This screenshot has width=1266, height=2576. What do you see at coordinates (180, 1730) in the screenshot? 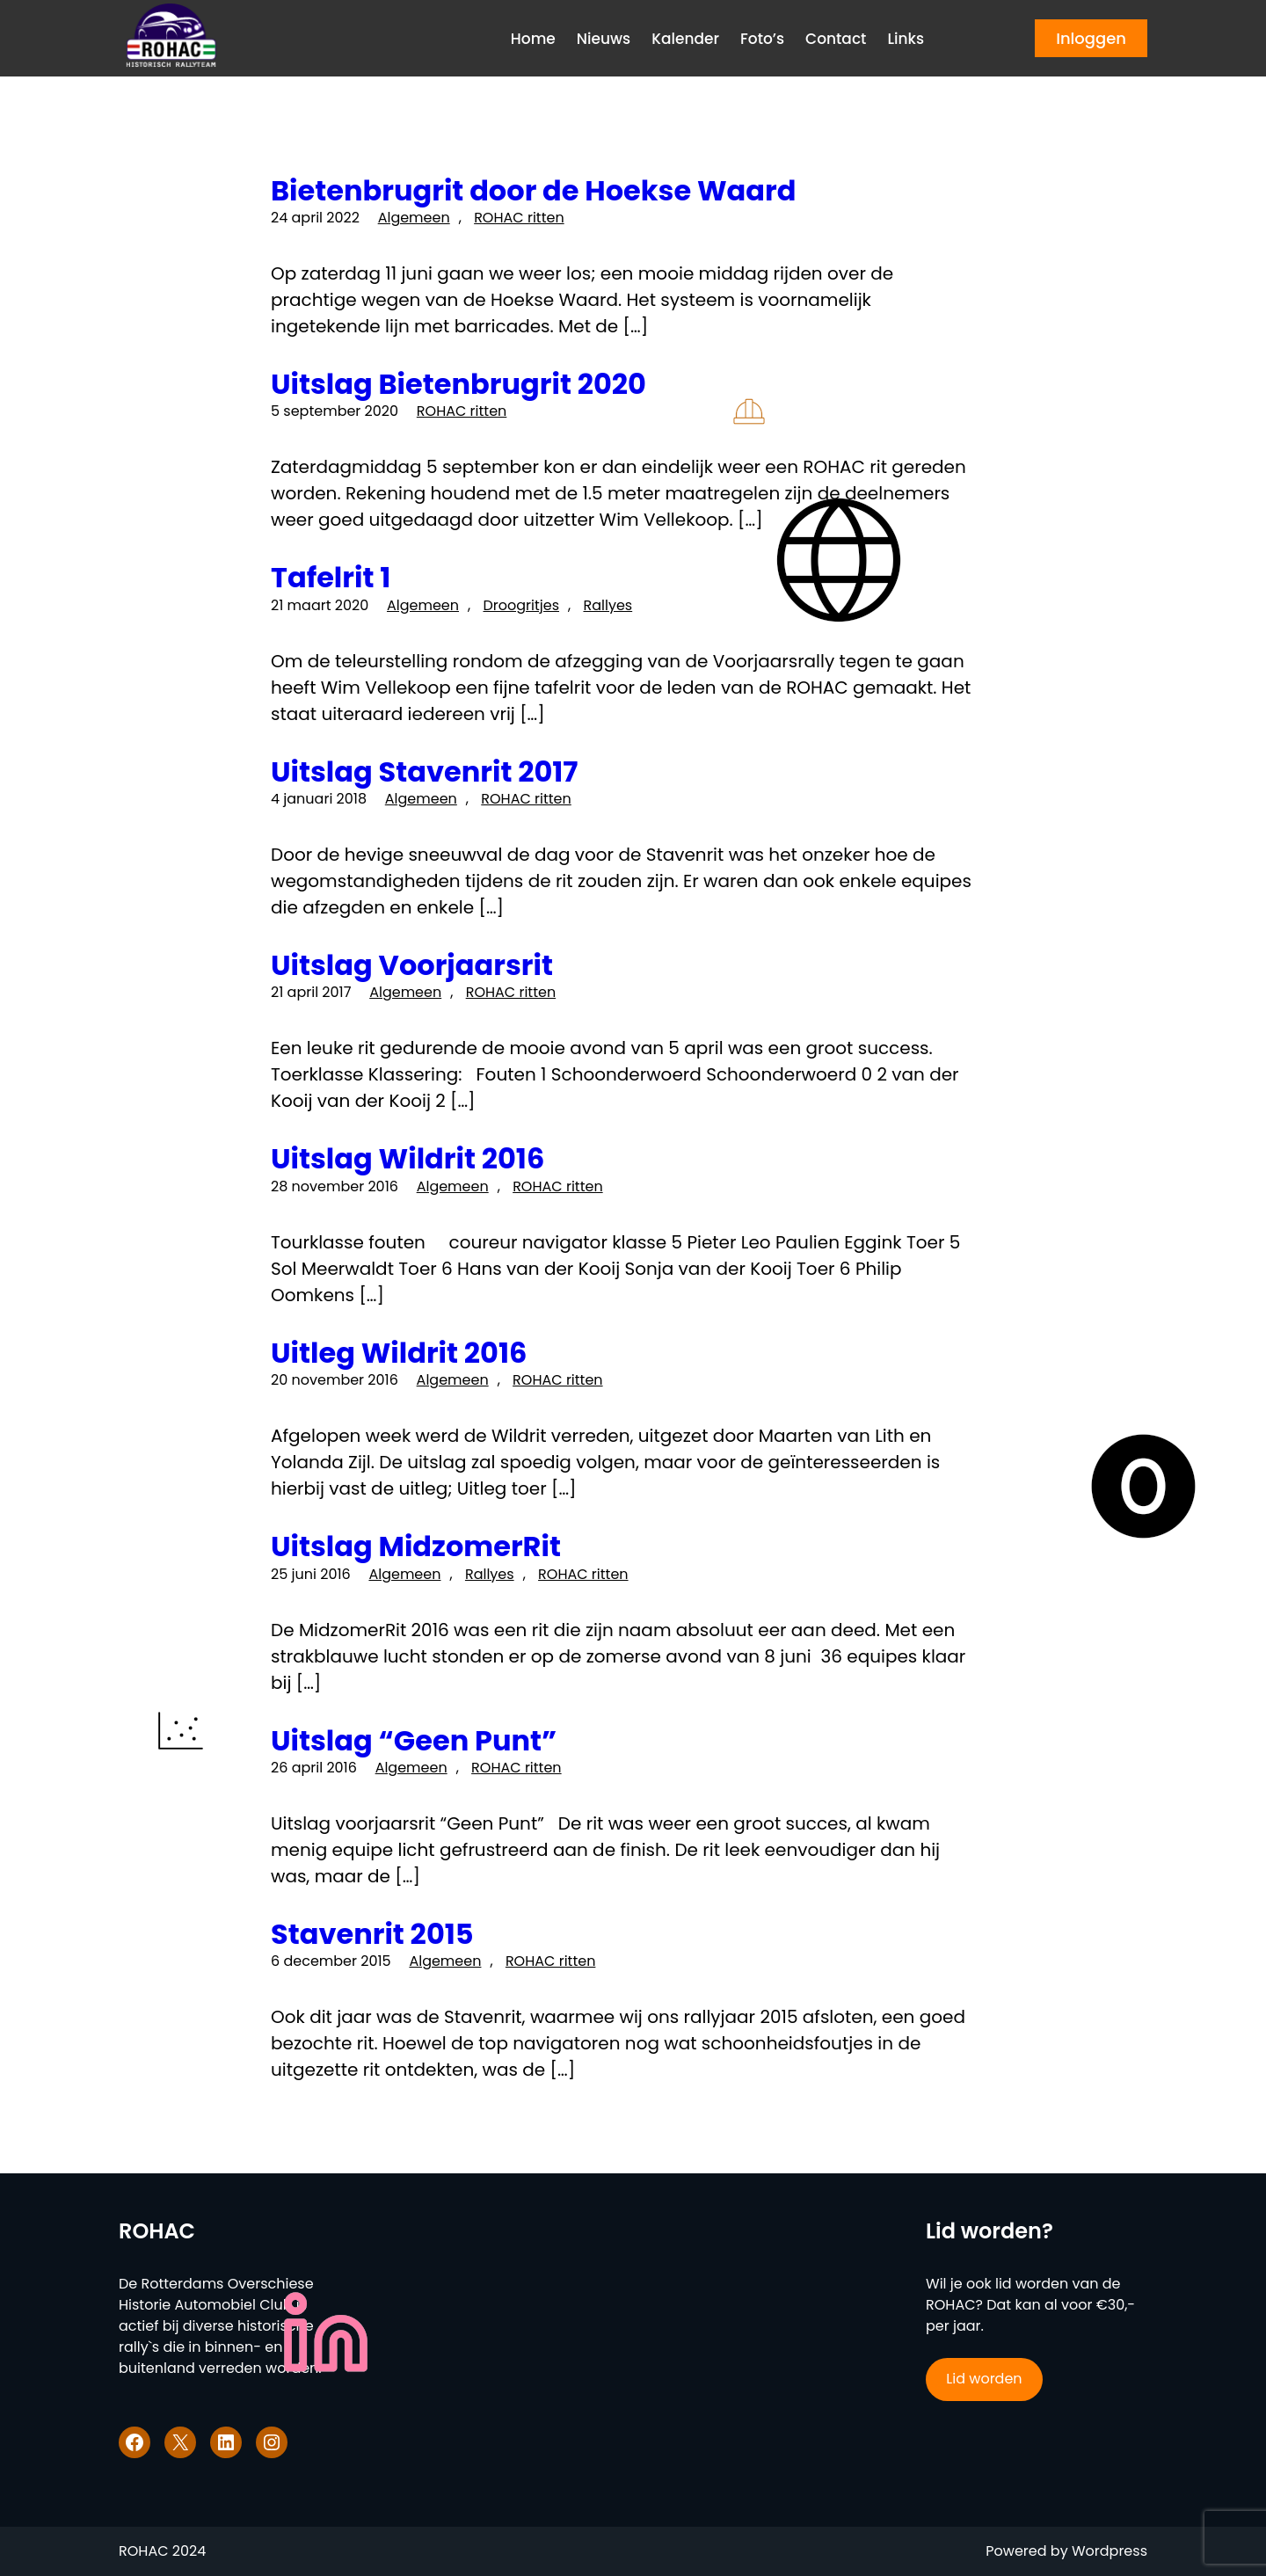
I see `view scatter plot data` at bounding box center [180, 1730].